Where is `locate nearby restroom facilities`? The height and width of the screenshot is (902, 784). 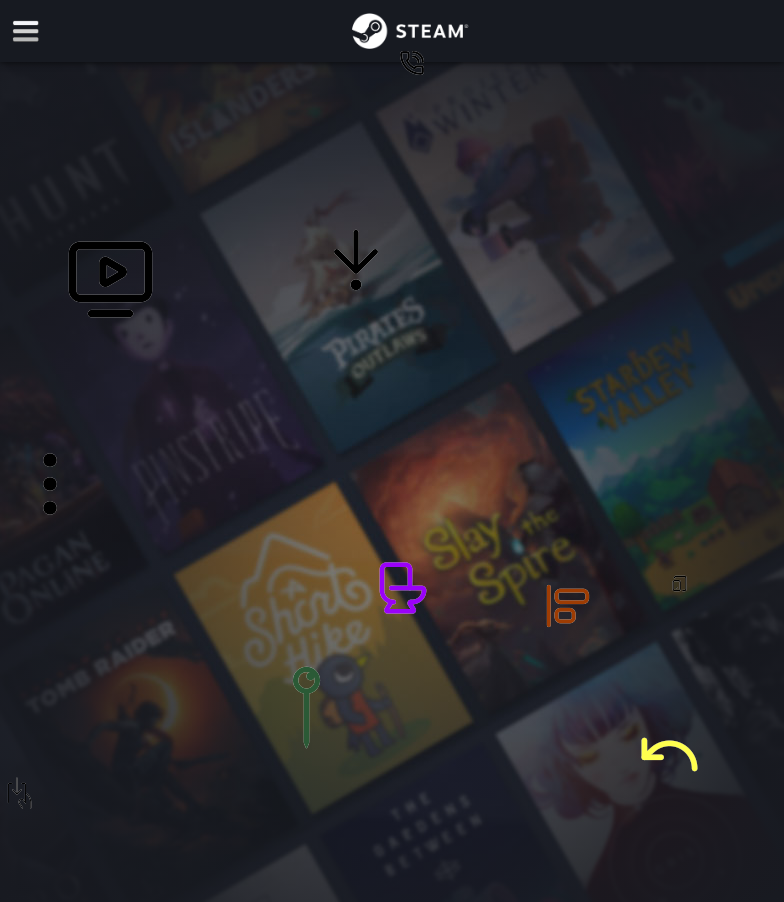
locate nearby restroom facilities is located at coordinates (403, 588).